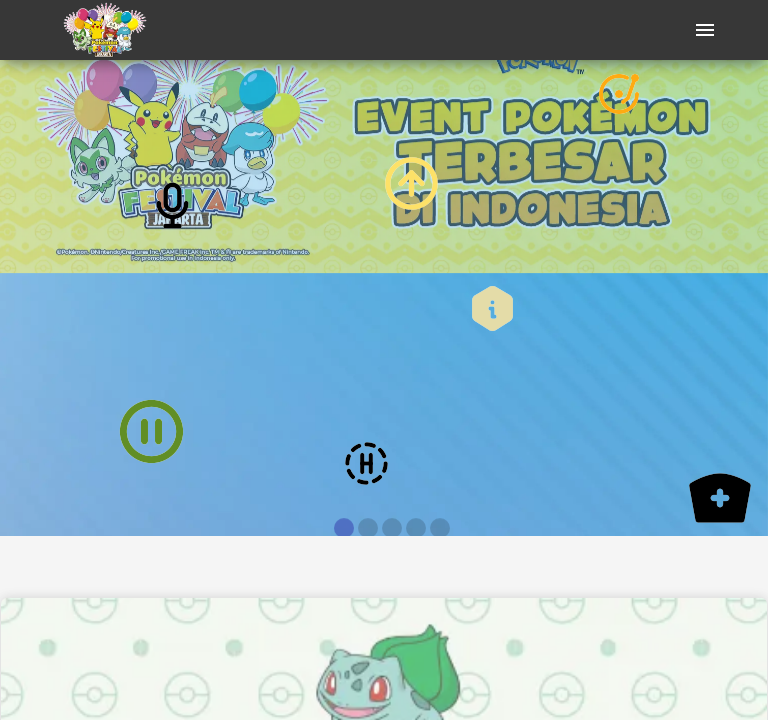 The width and height of the screenshot is (768, 720). I want to click on indicates a helipad or helicopter landing zone, so click(366, 463).